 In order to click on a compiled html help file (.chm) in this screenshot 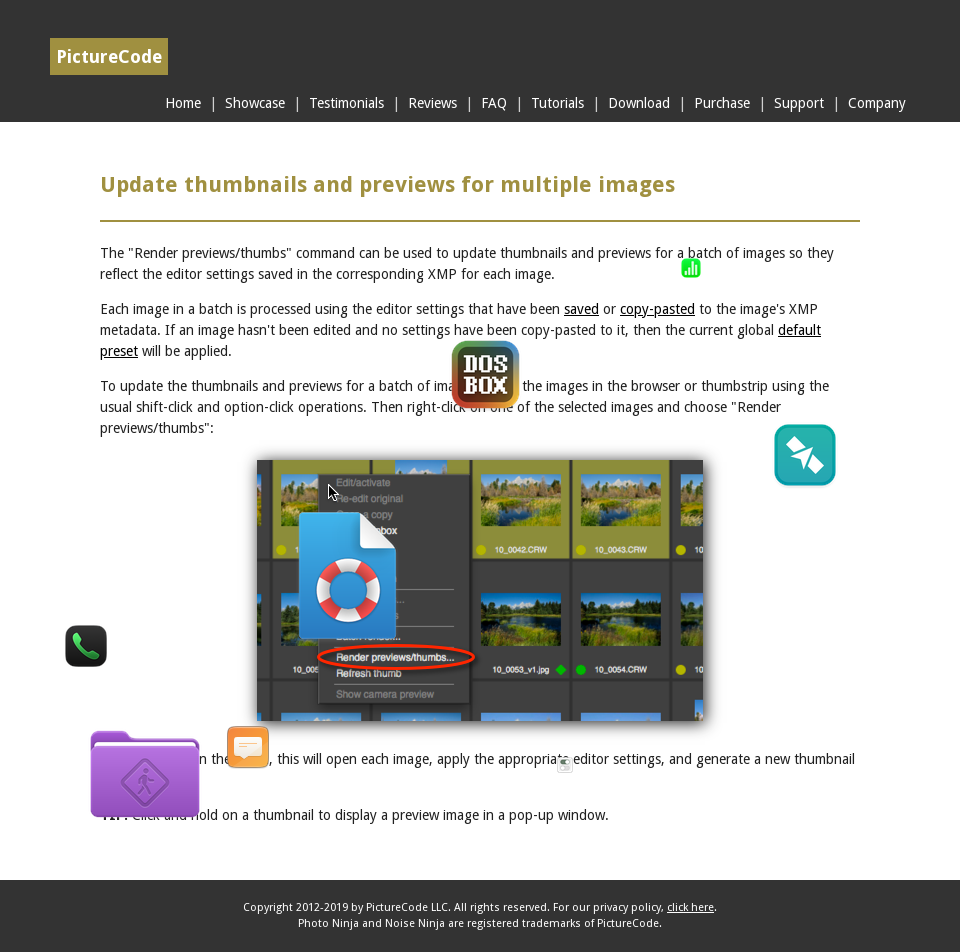, I will do `click(347, 575)`.